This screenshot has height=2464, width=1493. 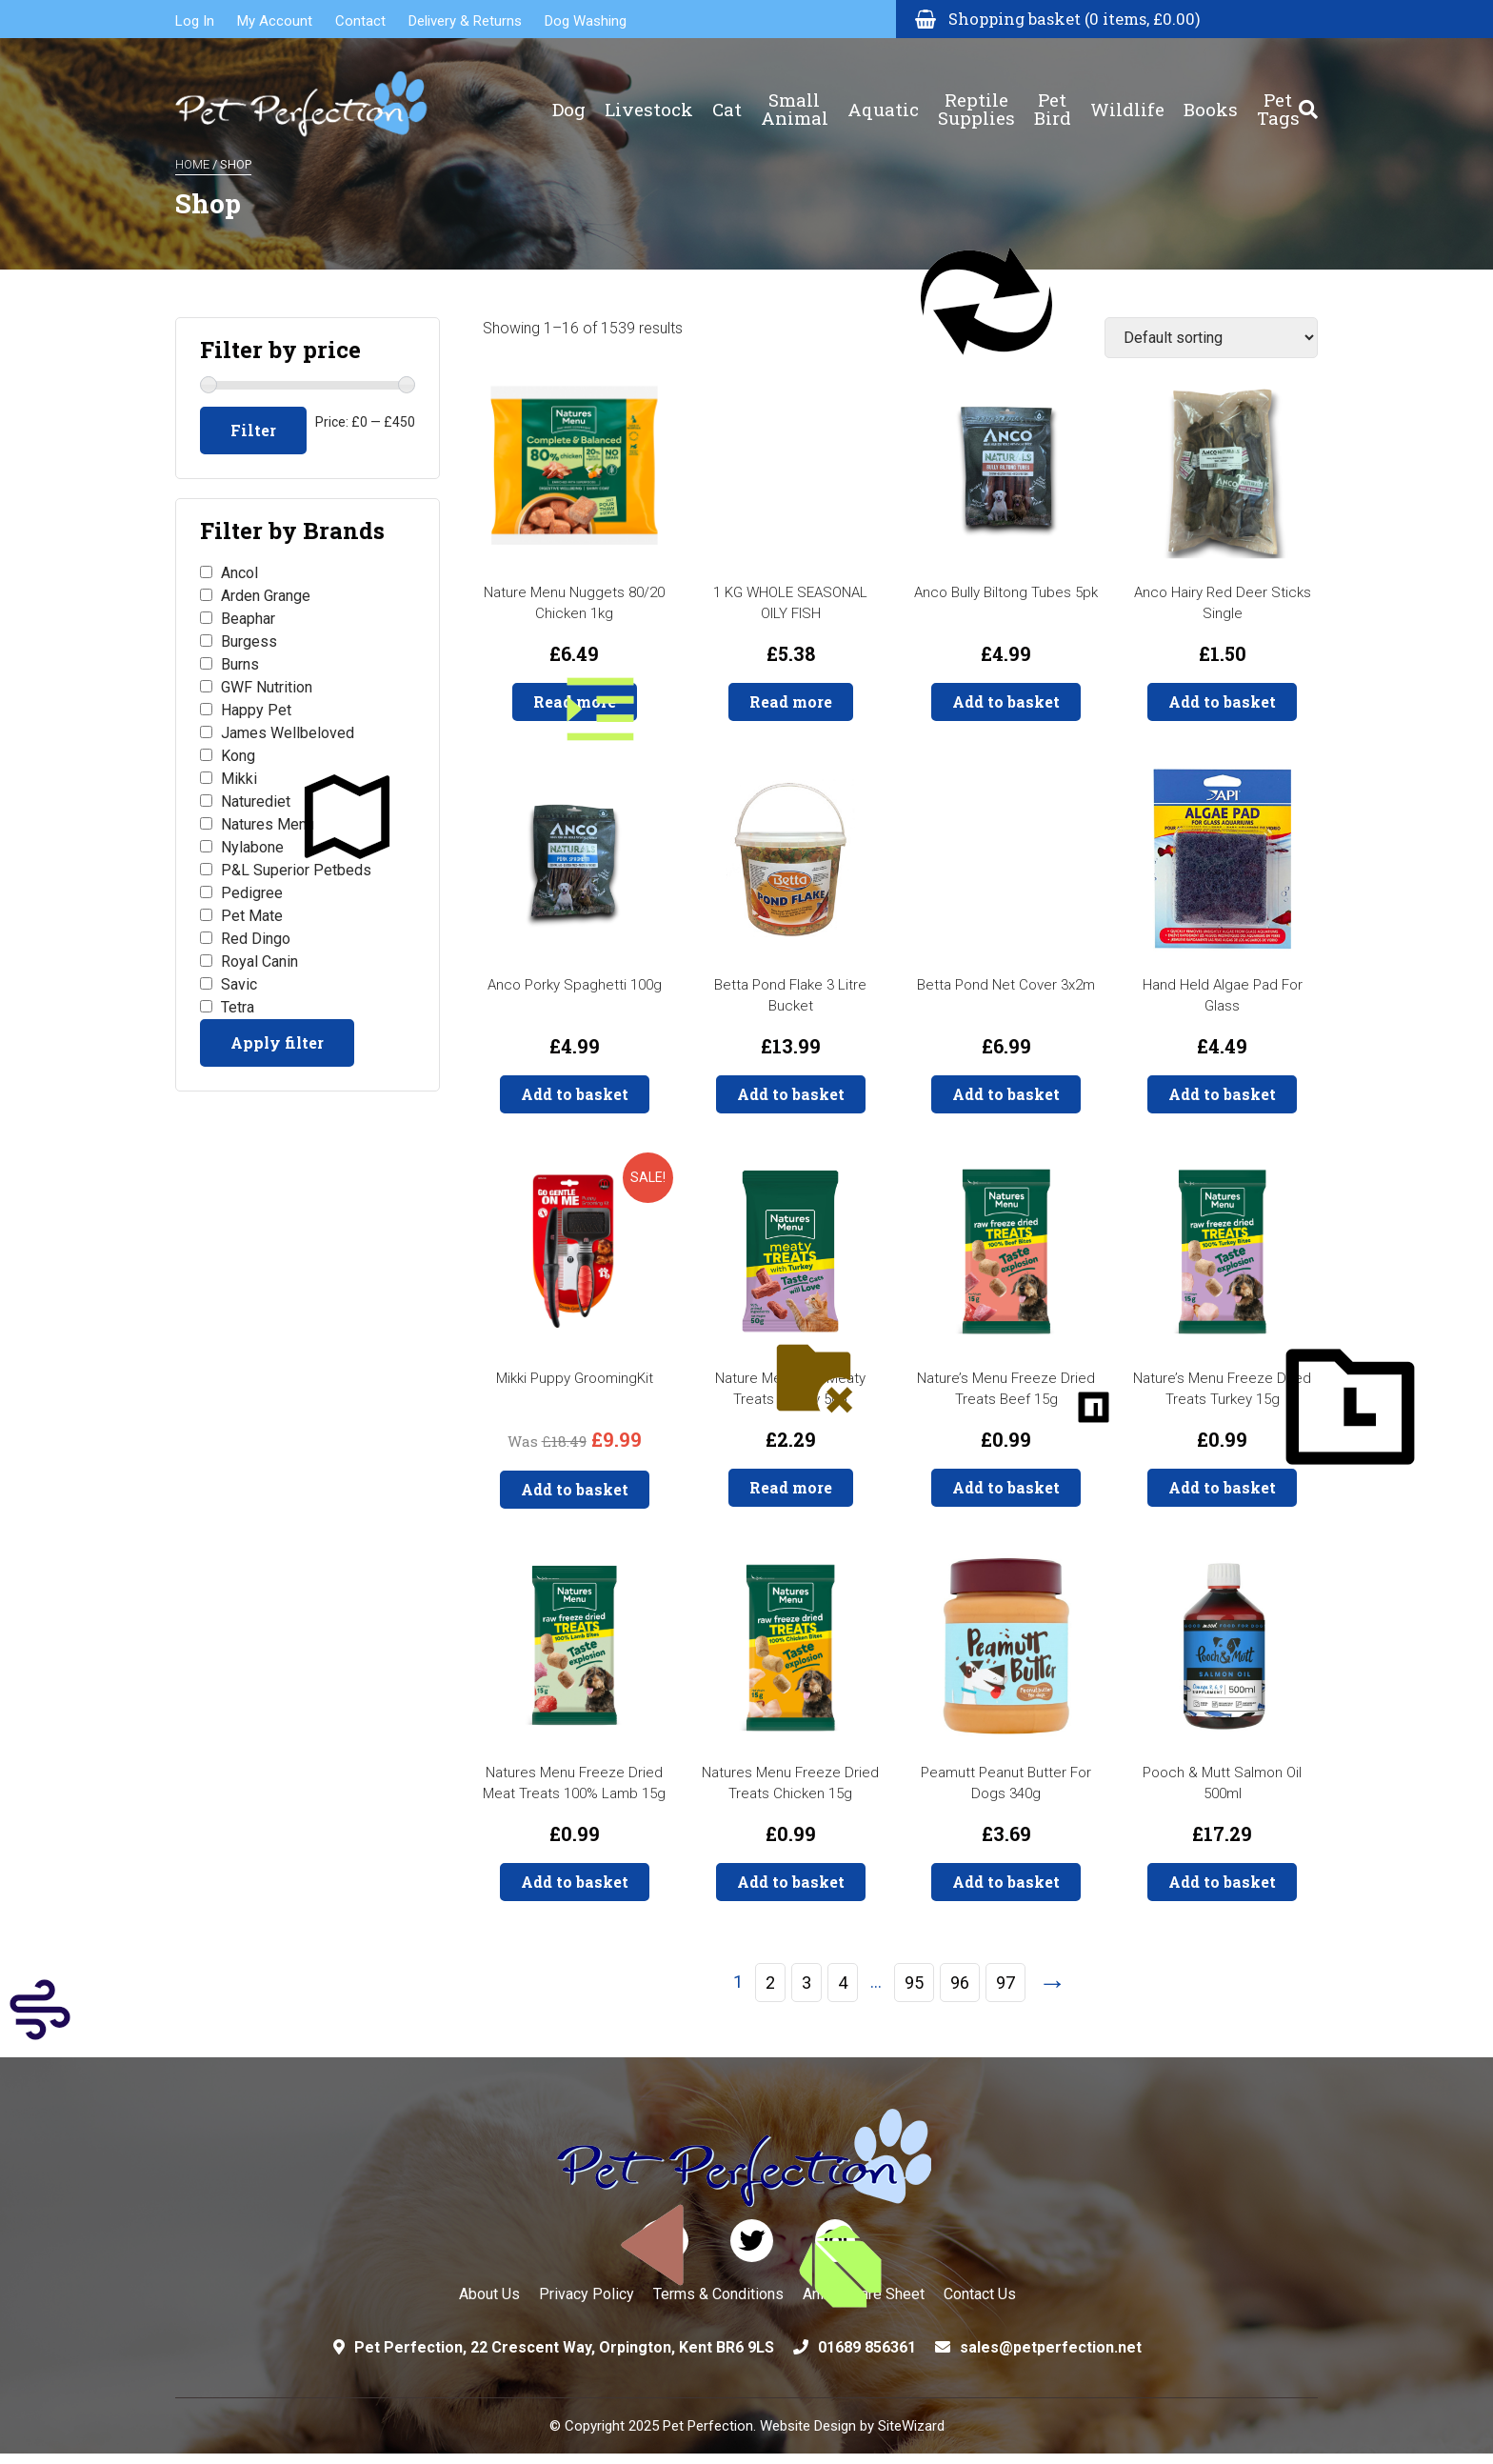 I want to click on view map, so click(x=347, y=816).